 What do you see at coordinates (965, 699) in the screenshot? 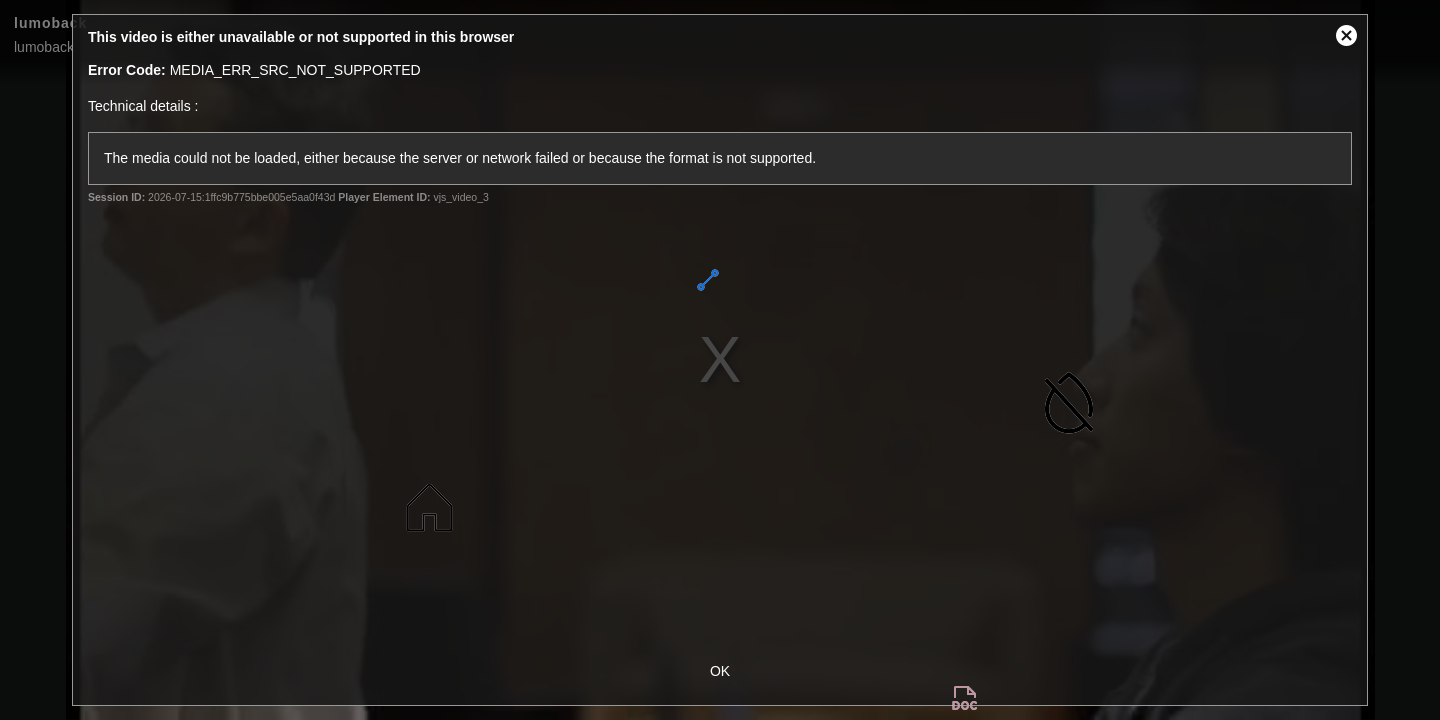
I see `open a document file` at bounding box center [965, 699].